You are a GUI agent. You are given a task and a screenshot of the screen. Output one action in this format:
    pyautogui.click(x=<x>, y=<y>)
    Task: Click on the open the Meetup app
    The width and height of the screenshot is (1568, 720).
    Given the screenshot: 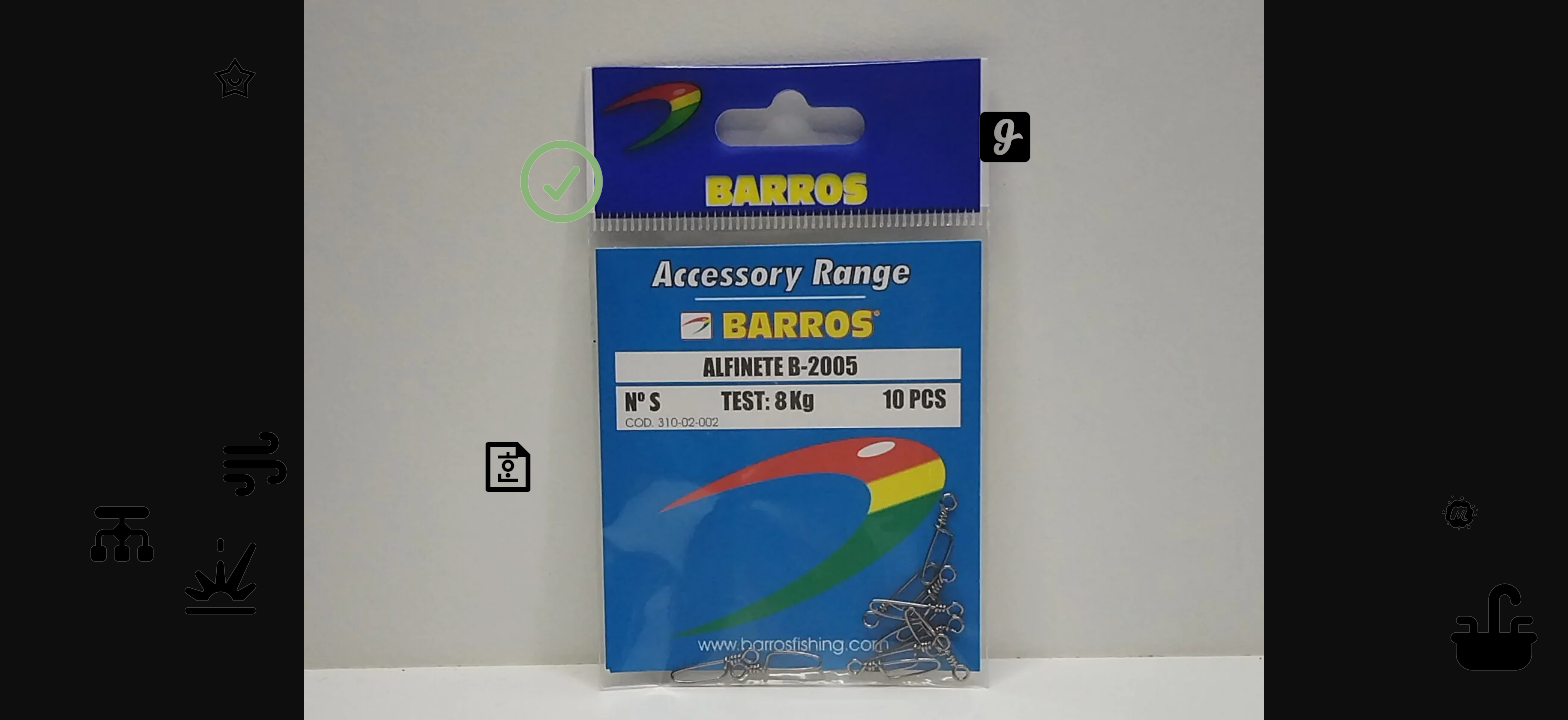 What is the action you would take?
    pyautogui.click(x=1460, y=513)
    